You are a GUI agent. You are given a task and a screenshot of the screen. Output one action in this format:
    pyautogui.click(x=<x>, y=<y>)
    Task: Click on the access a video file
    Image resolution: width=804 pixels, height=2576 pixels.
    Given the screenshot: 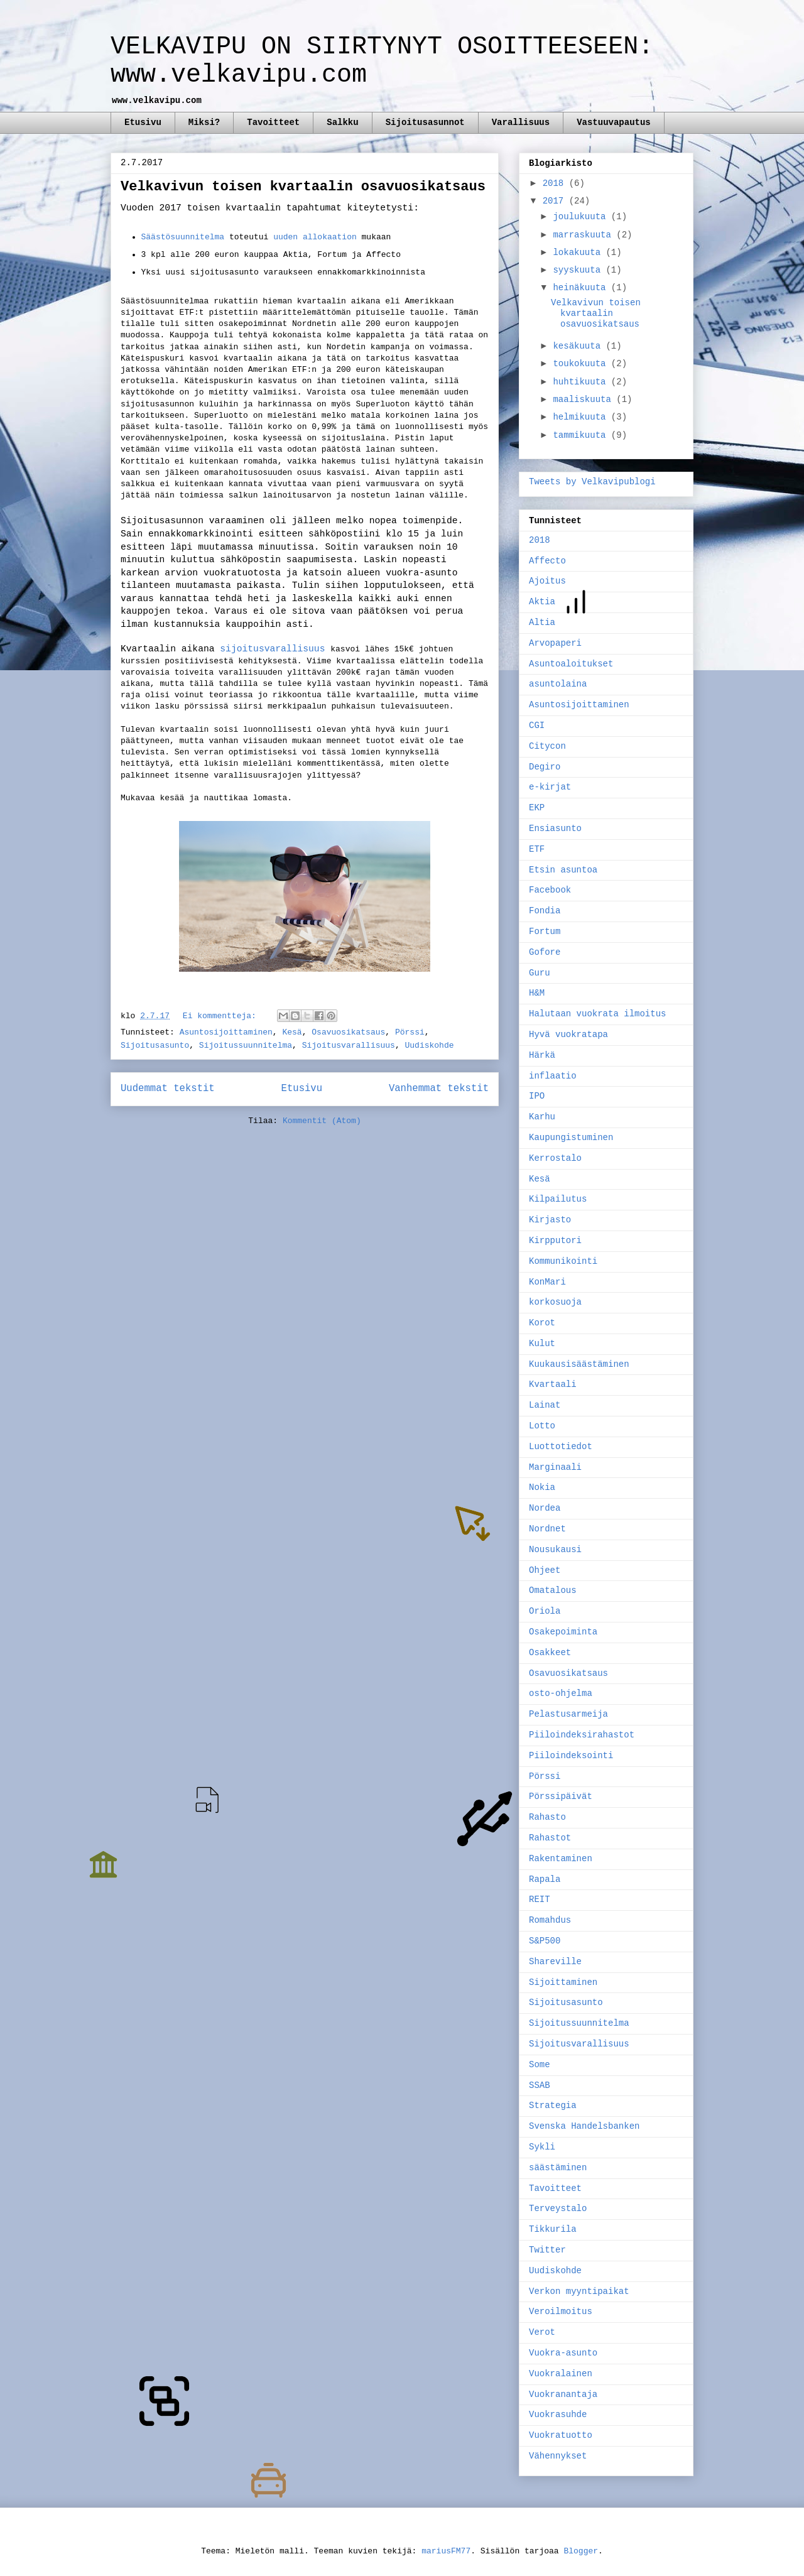 What is the action you would take?
    pyautogui.click(x=207, y=1800)
    